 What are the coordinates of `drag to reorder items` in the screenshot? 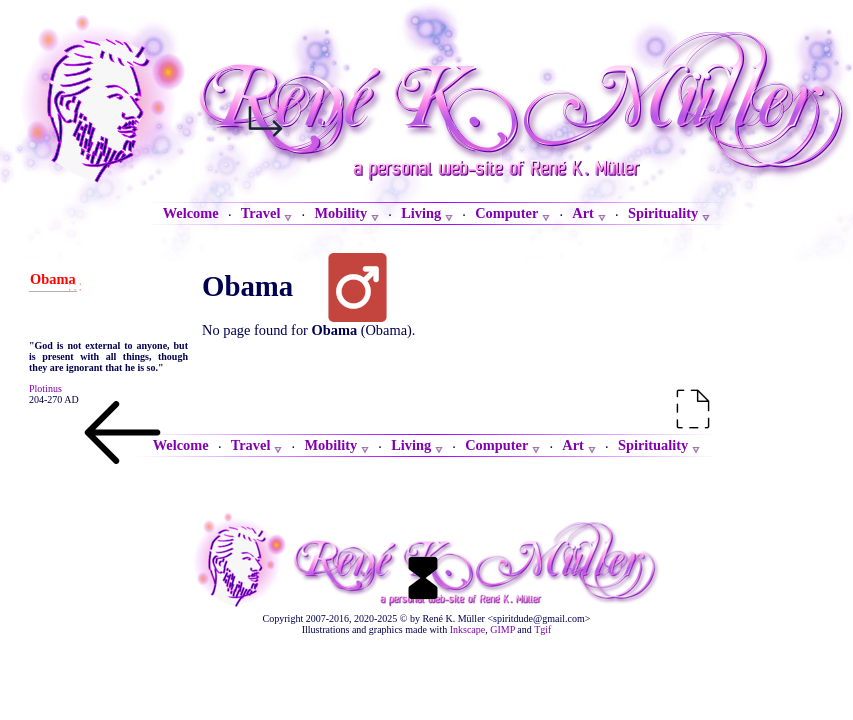 It's located at (75, 287).